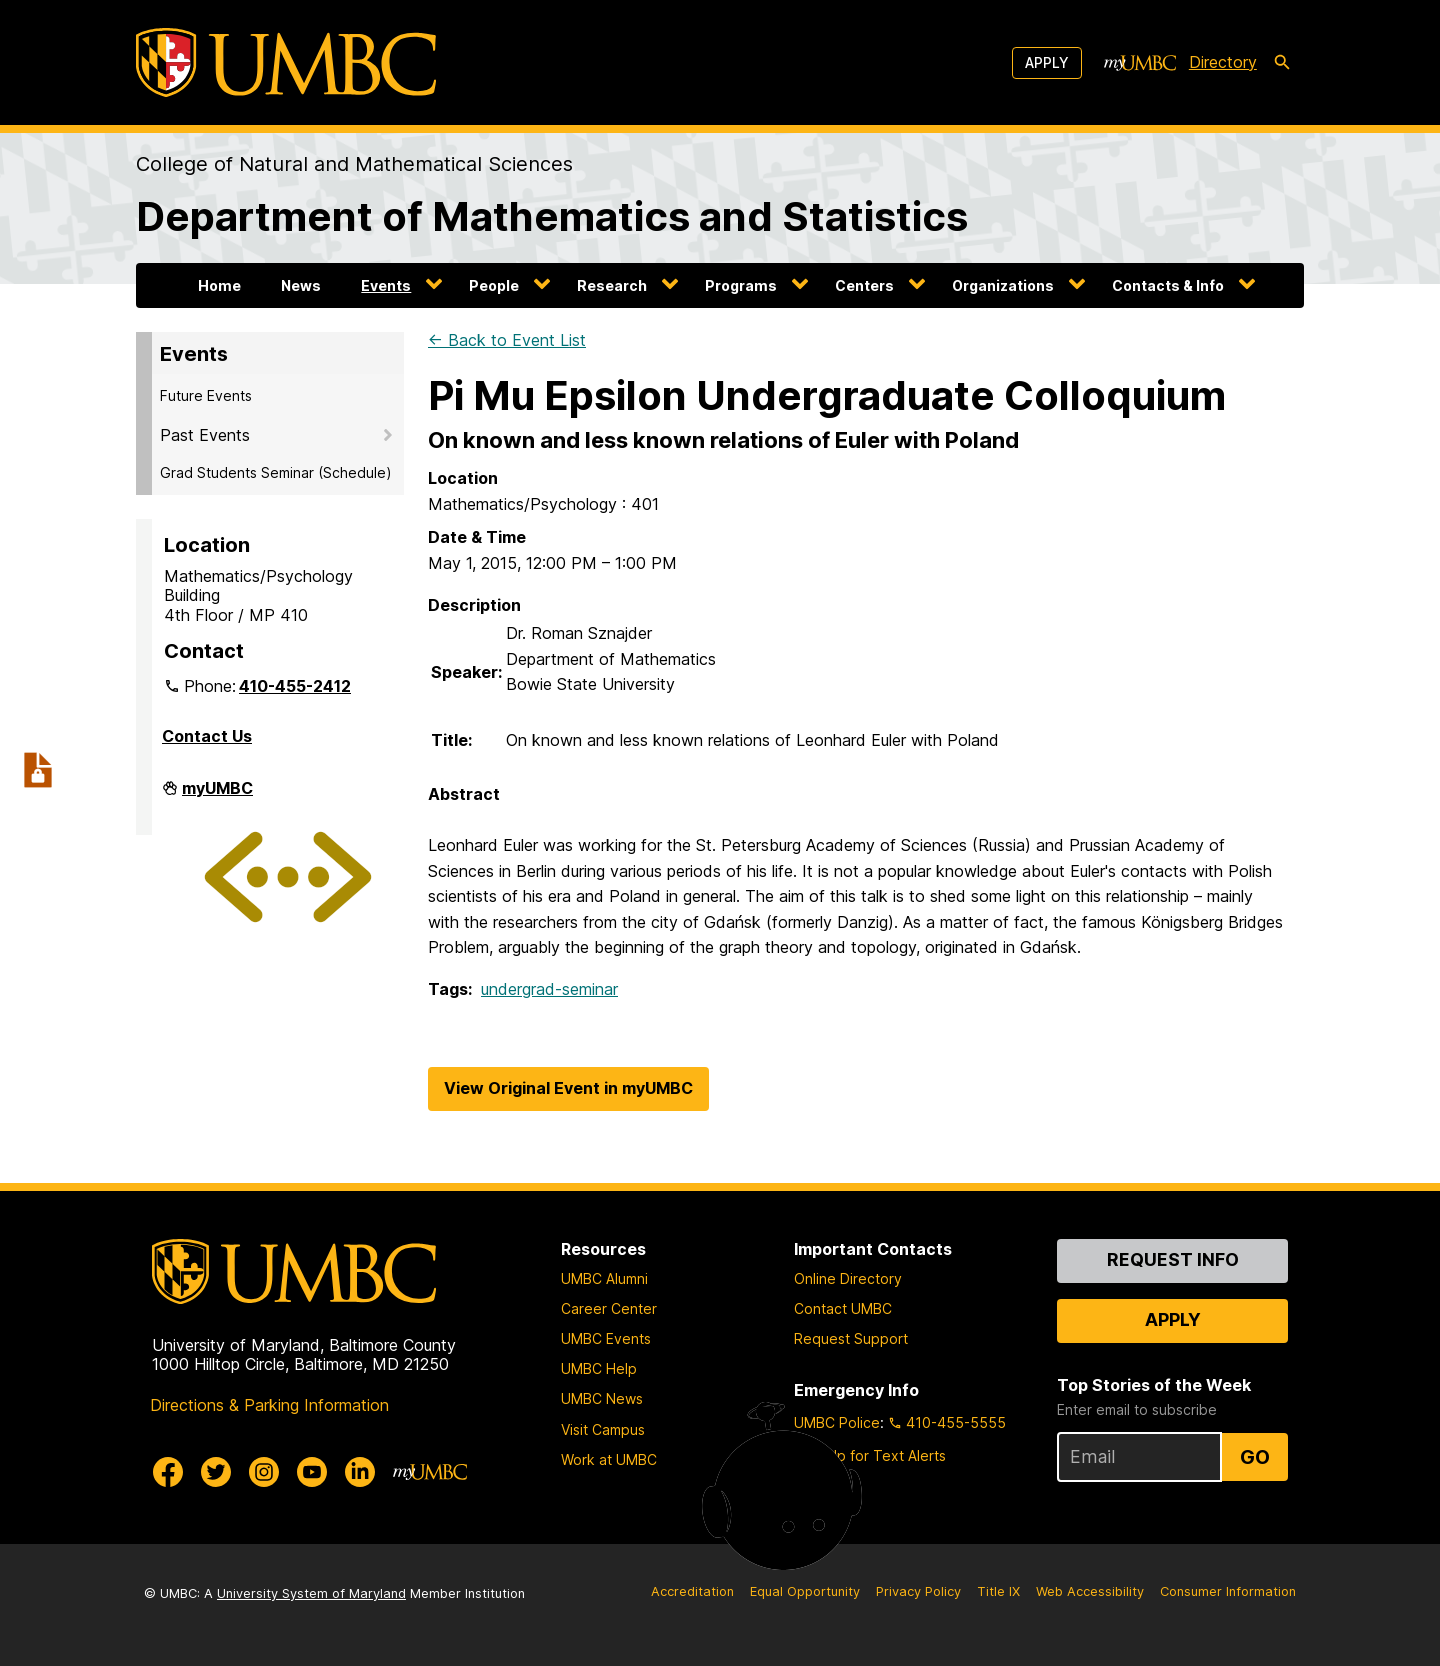 The height and width of the screenshot is (1666, 1440). What do you see at coordinates (782, 1486) in the screenshot?
I see `ionitron mascot logo for ionic framework` at bounding box center [782, 1486].